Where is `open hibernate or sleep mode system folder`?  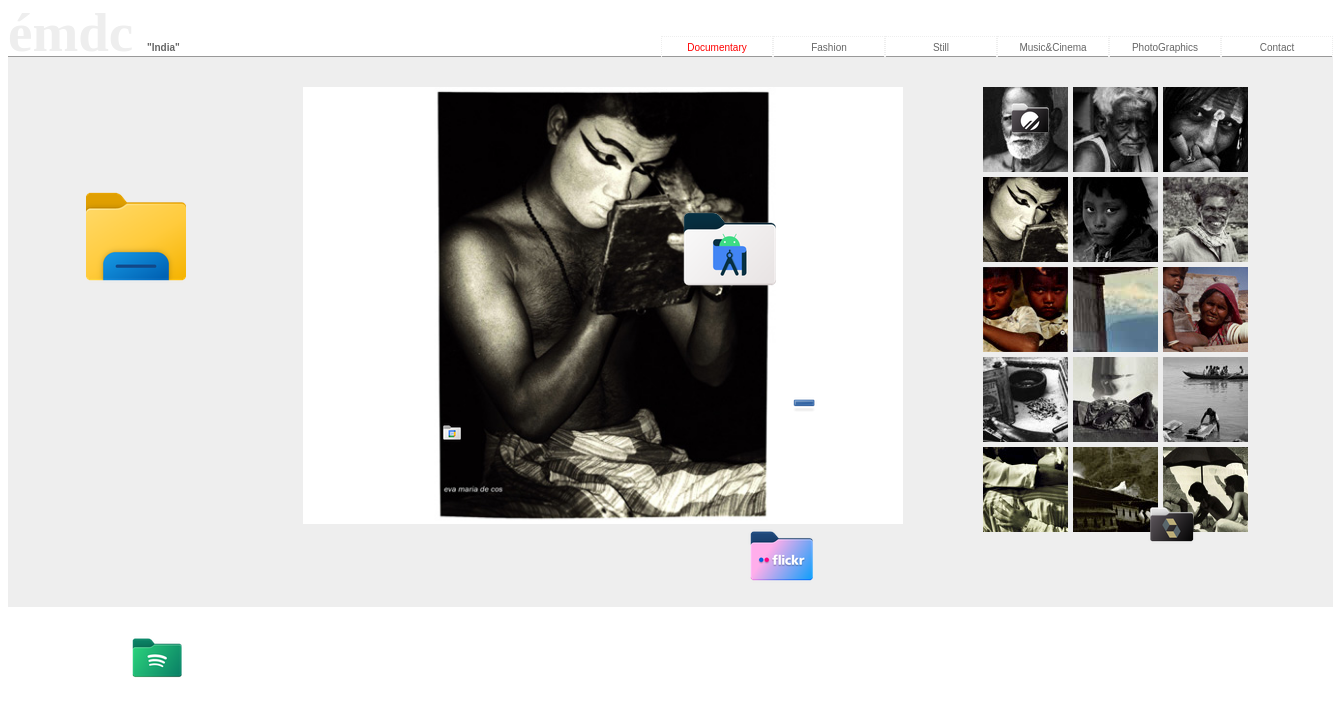 open hibernate or sleep mode system folder is located at coordinates (1171, 525).